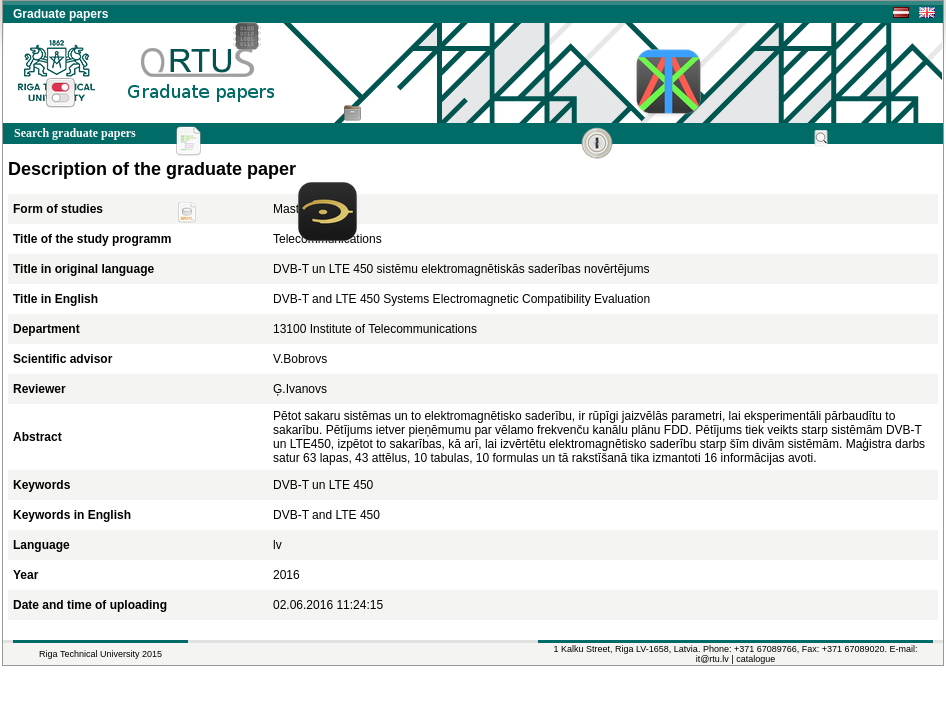  Describe the element at coordinates (327, 211) in the screenshot. I see `open the halo app` at that location.